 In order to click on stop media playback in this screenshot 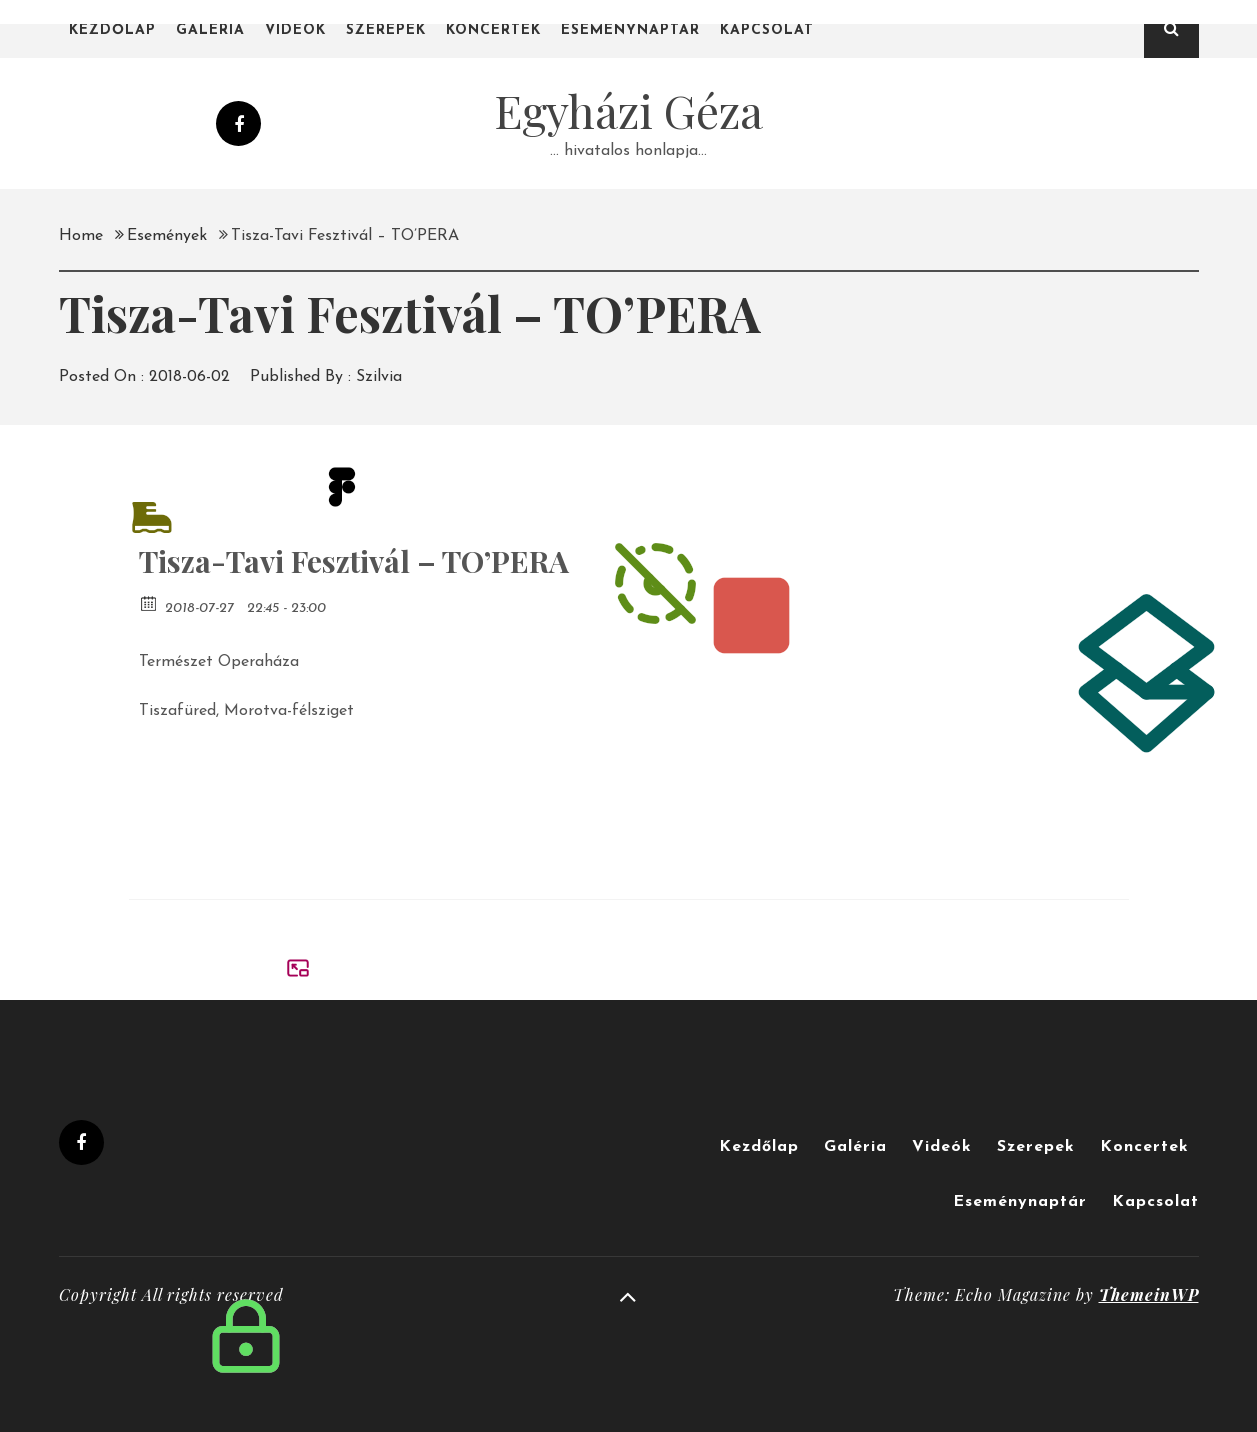, I will do `click(751, 615)`.